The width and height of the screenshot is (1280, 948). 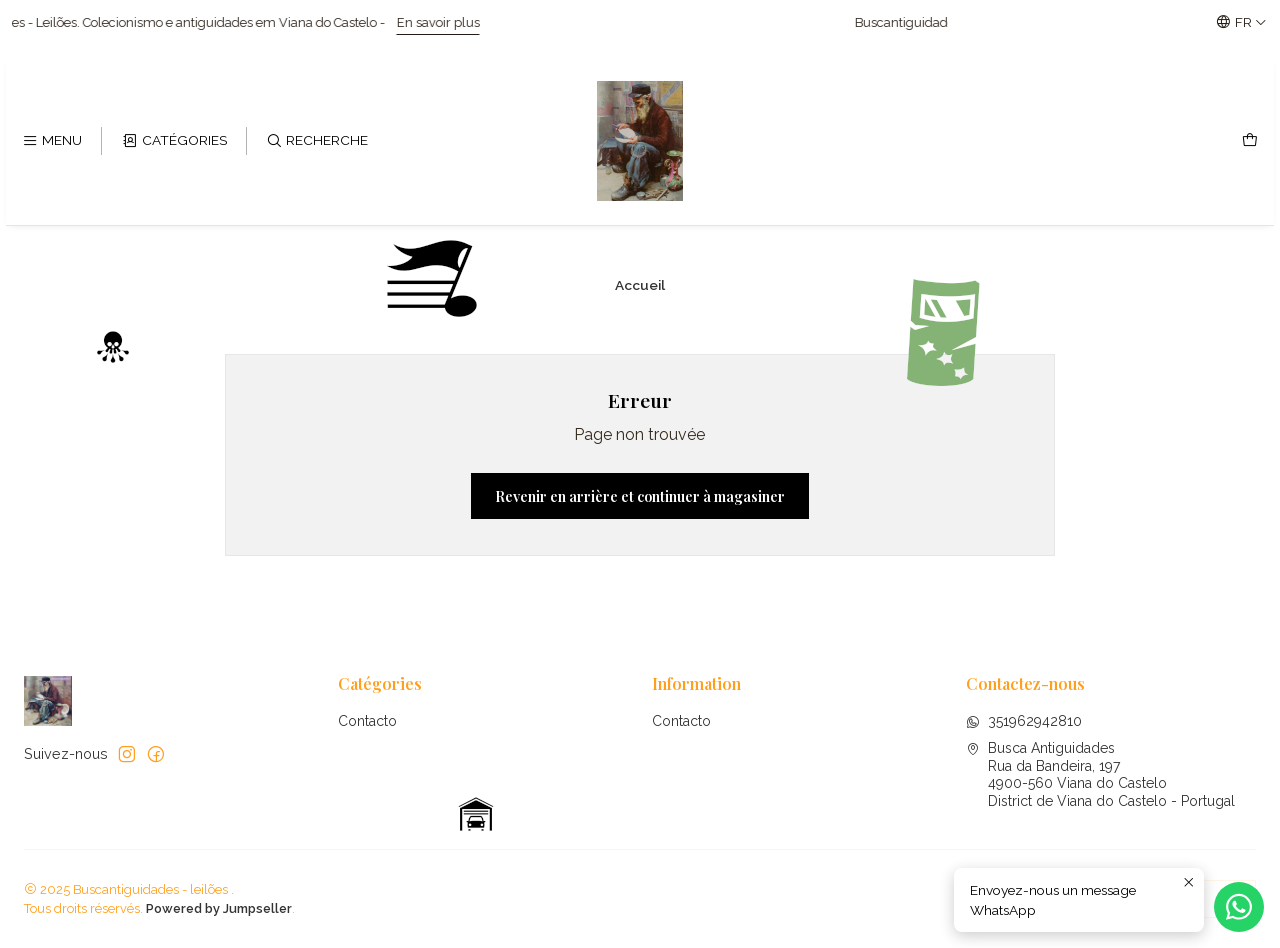 What do you see at coordinates (432, 279) in the screenshot?
I see `play anthem or national music` at bounding box center [432, 279].